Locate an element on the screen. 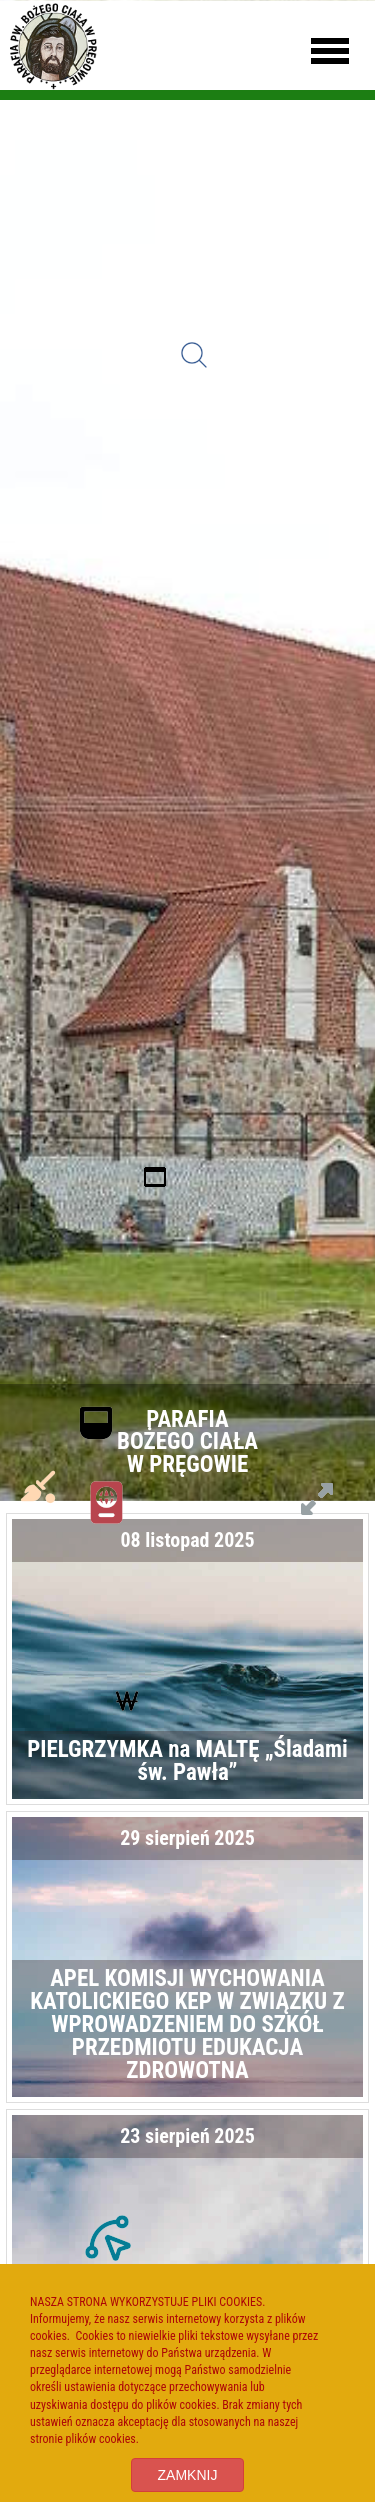 This screenshot has width=375, height=2502. edit or manipulate a vector path is located at coordinates (107, 2237).